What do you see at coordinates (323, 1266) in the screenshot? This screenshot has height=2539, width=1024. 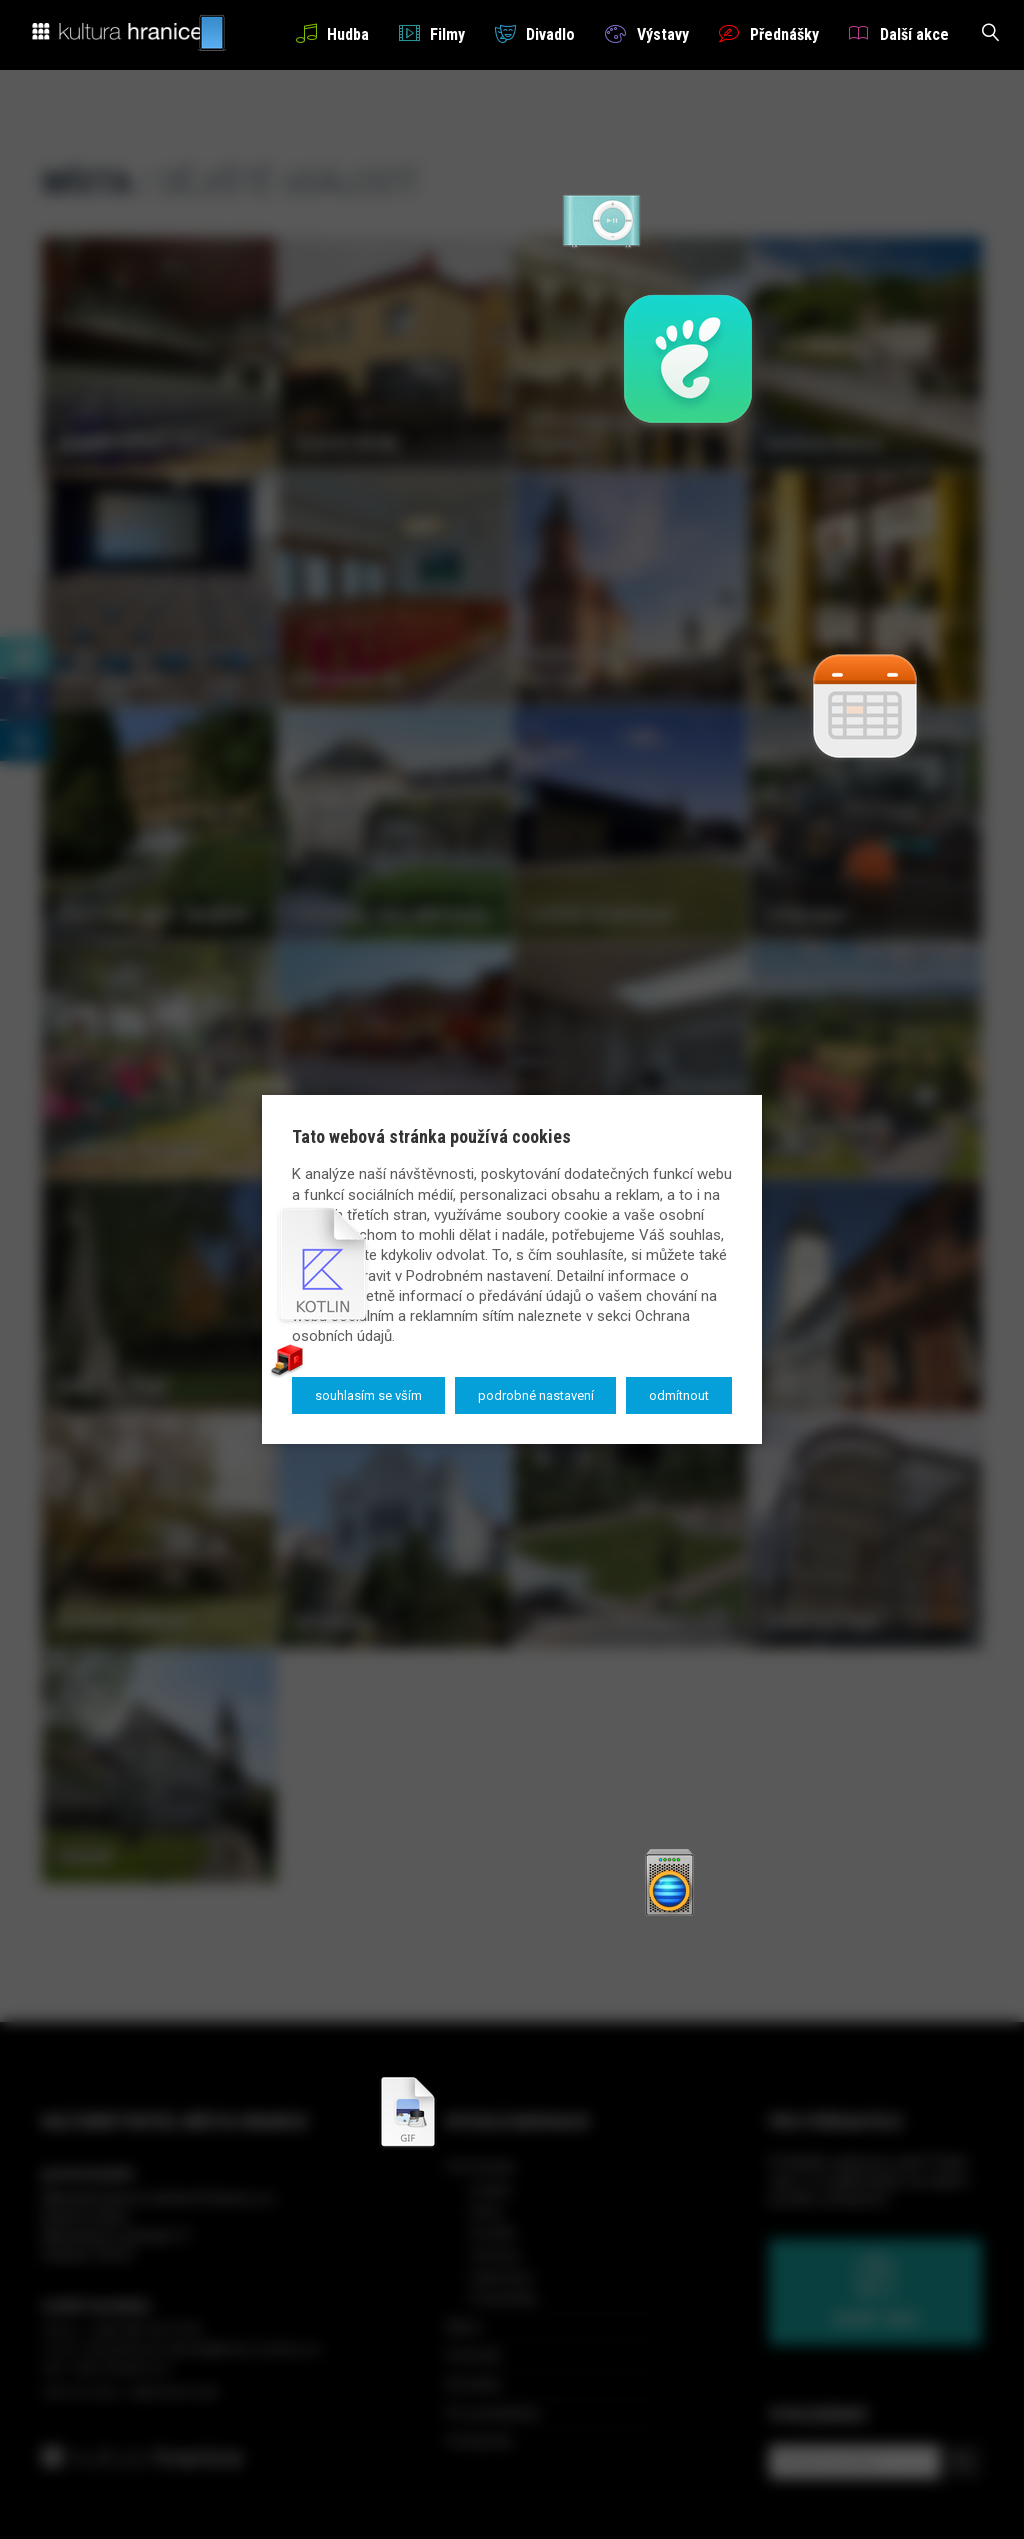 I see `a kotlin source code file` at bounding box center [323, 1266].